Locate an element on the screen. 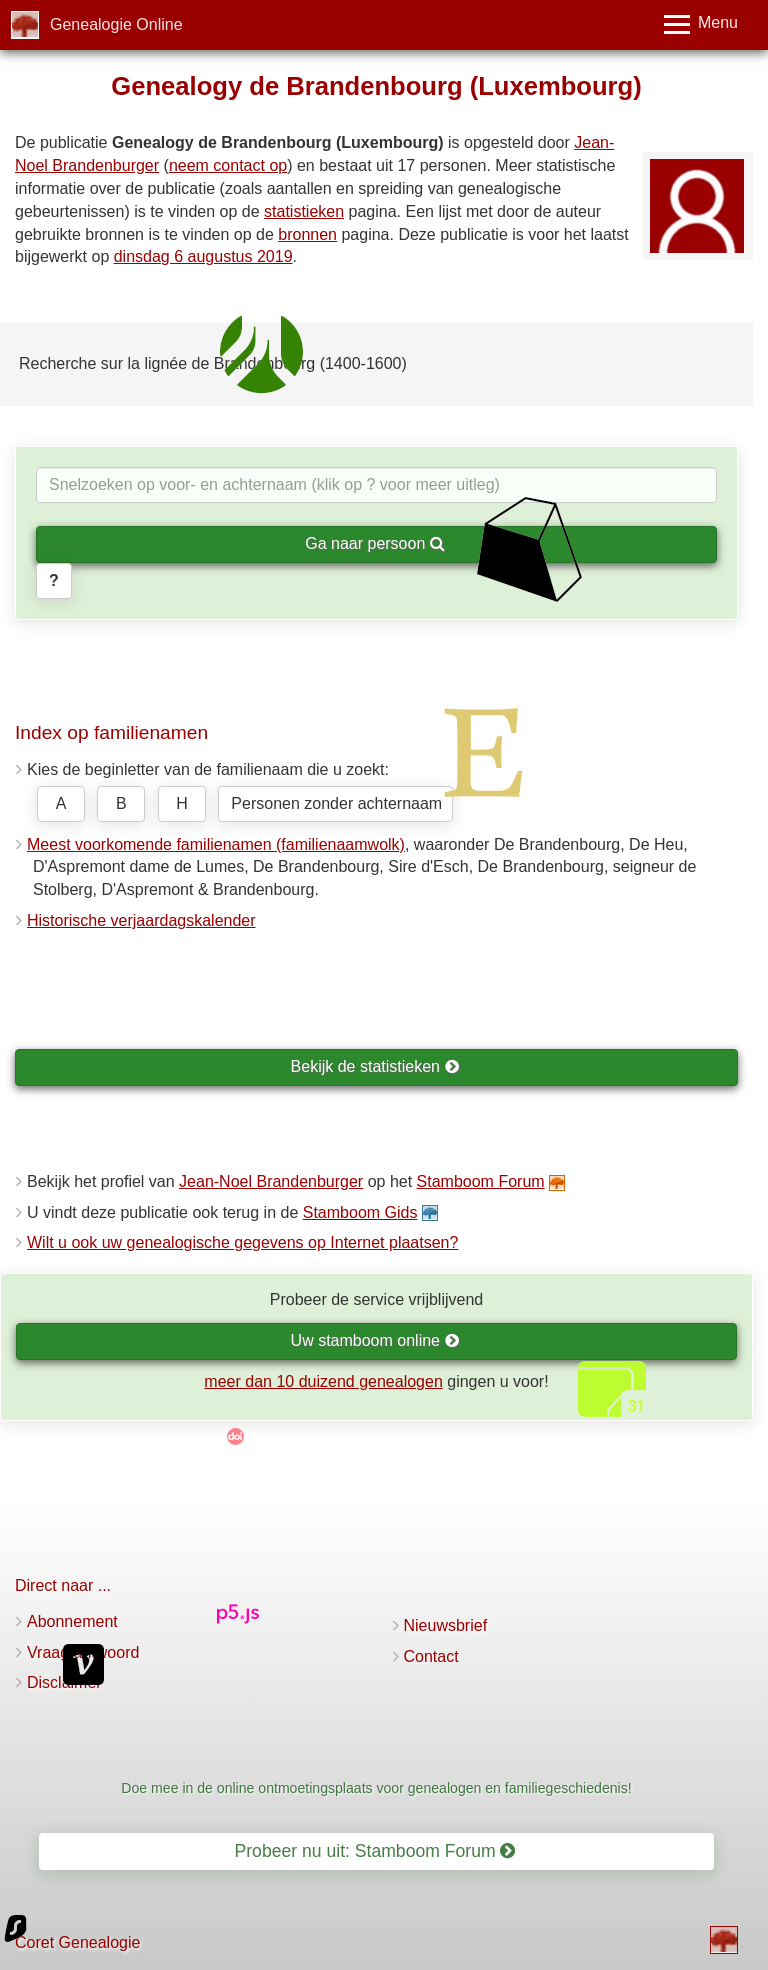 The image size is (768, 1970). digital object identifier (DOI) logo is located at coordinates (235, 1436).